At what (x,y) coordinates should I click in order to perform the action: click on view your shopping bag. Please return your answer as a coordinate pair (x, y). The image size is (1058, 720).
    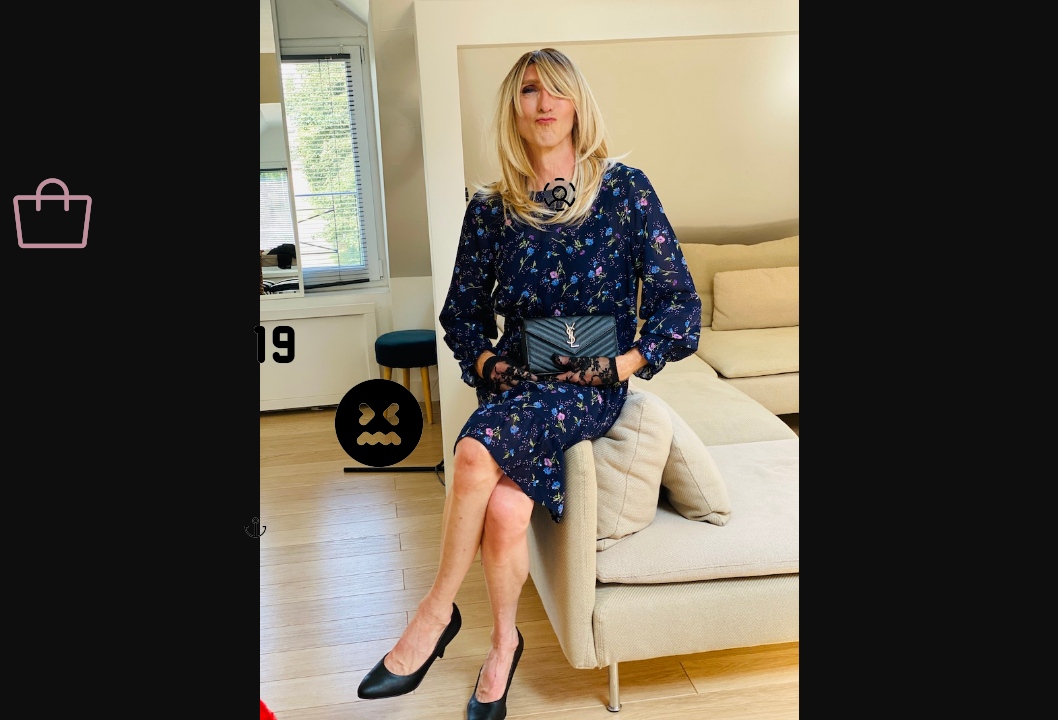
    Looking at the image, I should click on (52, 217).